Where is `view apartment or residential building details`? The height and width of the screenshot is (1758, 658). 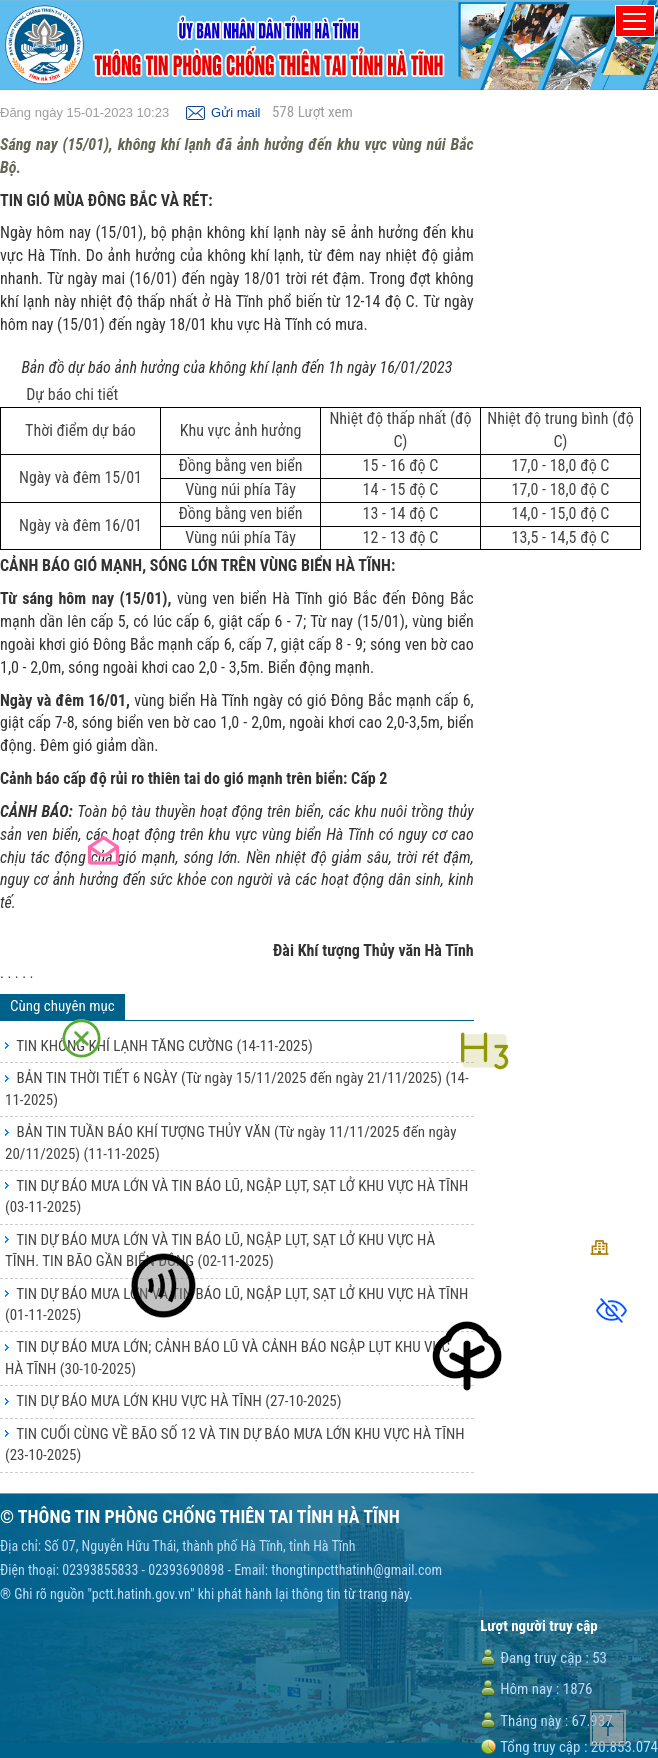 view apartment or residential building details is located at coordinates (599, 1247).